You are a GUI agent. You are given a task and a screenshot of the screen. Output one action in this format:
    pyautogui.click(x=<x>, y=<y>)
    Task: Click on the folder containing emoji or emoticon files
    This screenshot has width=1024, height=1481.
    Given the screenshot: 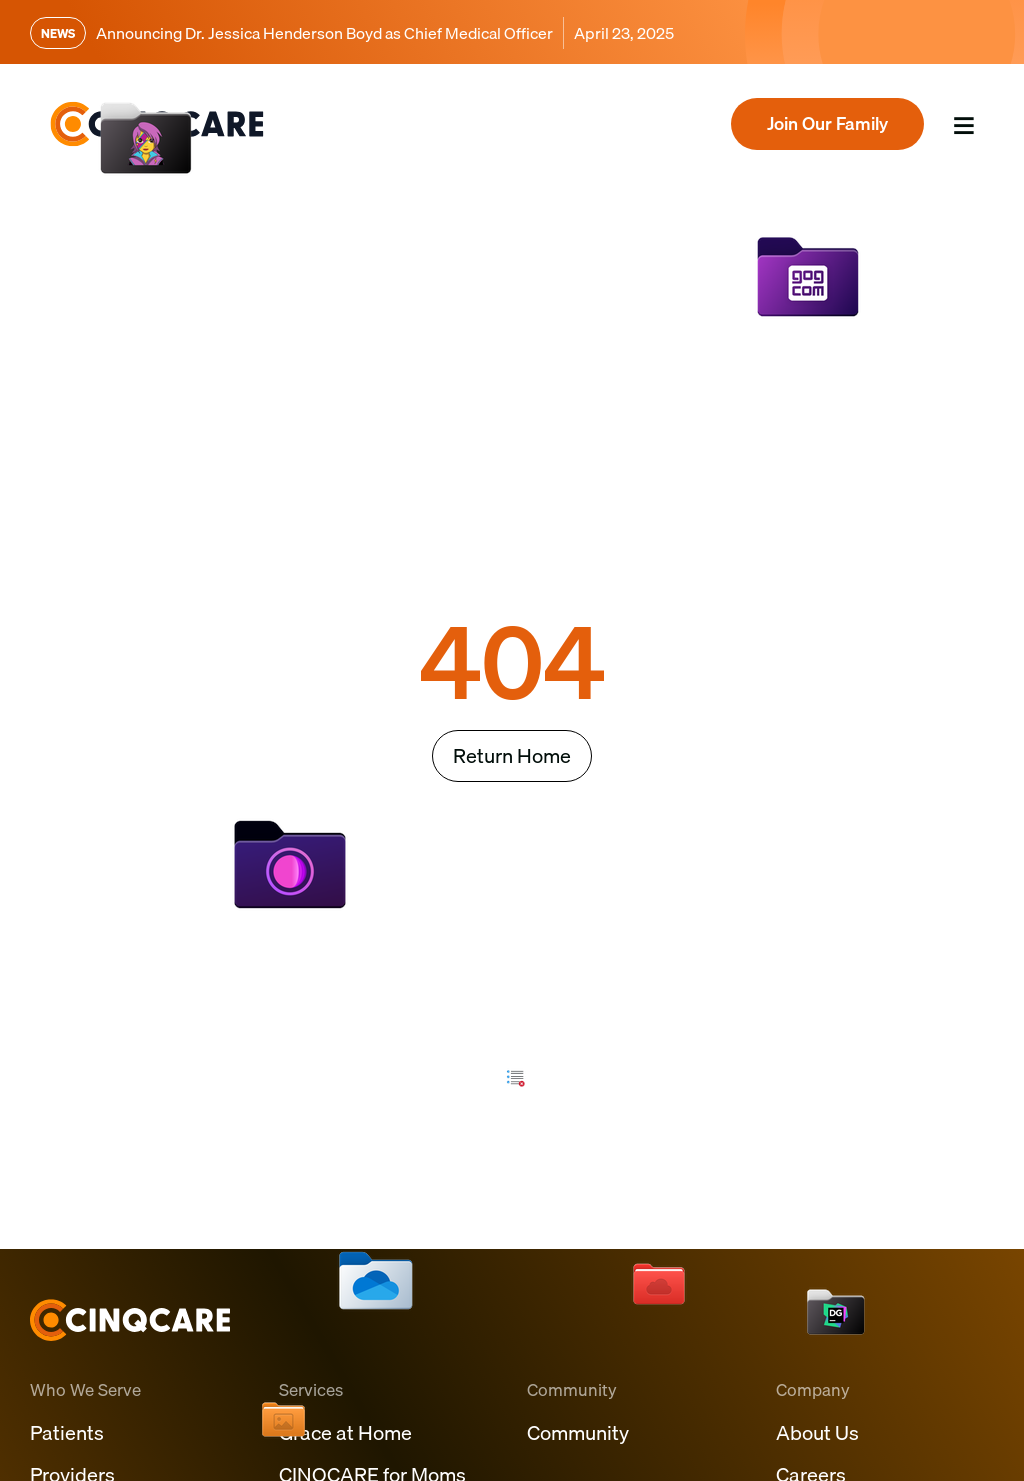 What is the action you would take?
    pyautogui.click(x=145, y=140)
    